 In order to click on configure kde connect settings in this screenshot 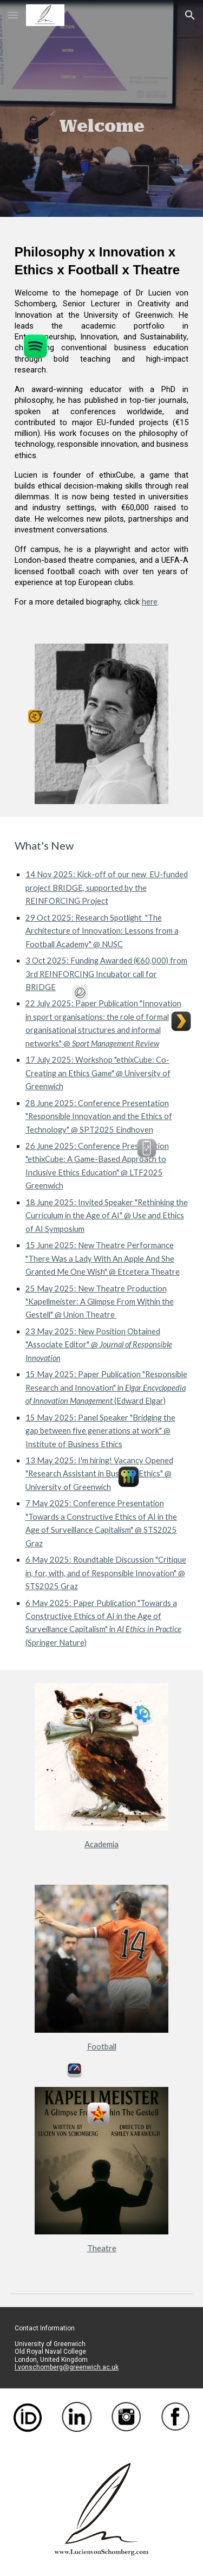, I will do `click(147, 1148)`.